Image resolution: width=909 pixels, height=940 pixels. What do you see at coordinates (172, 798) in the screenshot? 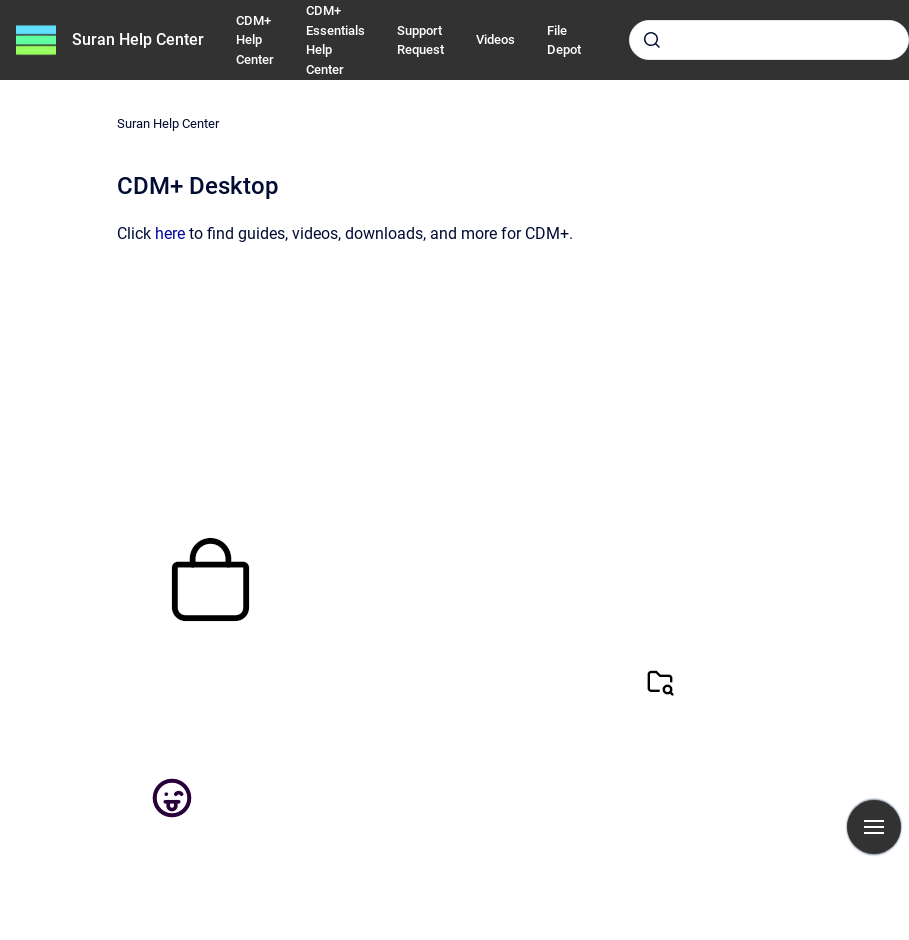
I see `add a playful or silly reaction` at bounding box center [172, 798].